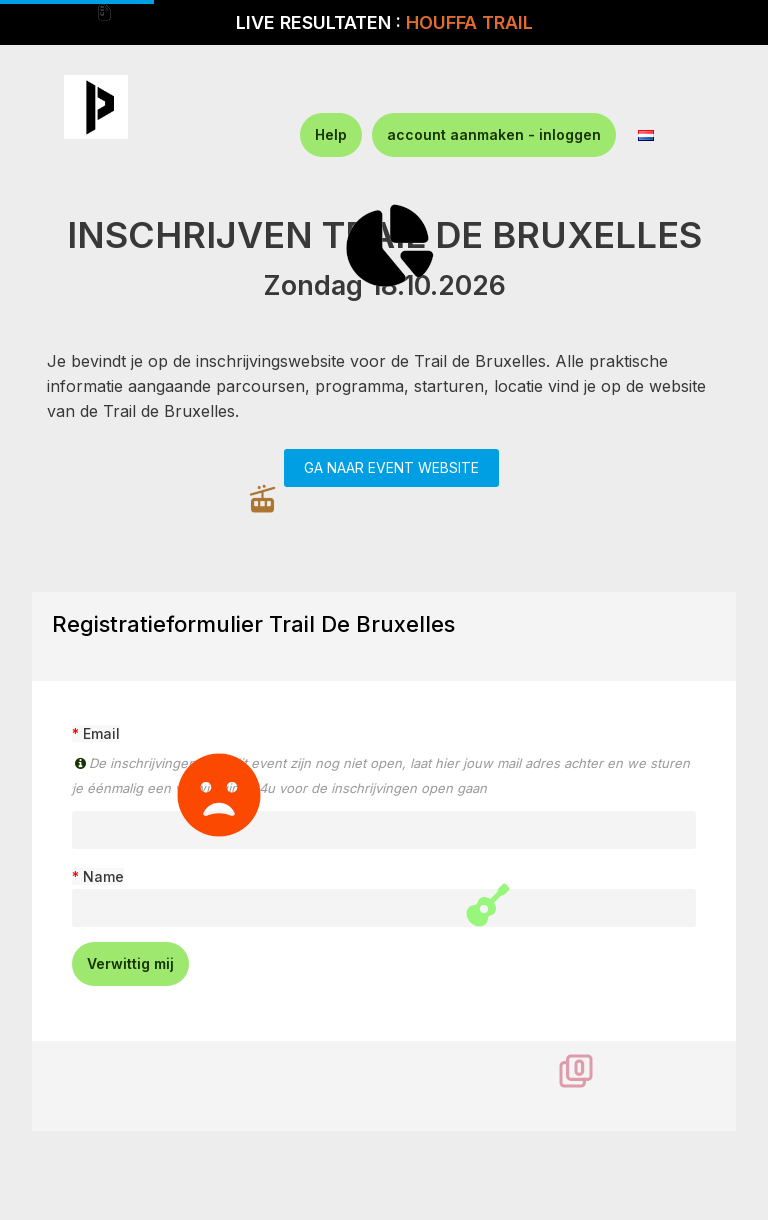  Describe the element at coordinates (219, 795) in the screenshot. I see `indicate negative feedback or dissatisfaction` at that location.